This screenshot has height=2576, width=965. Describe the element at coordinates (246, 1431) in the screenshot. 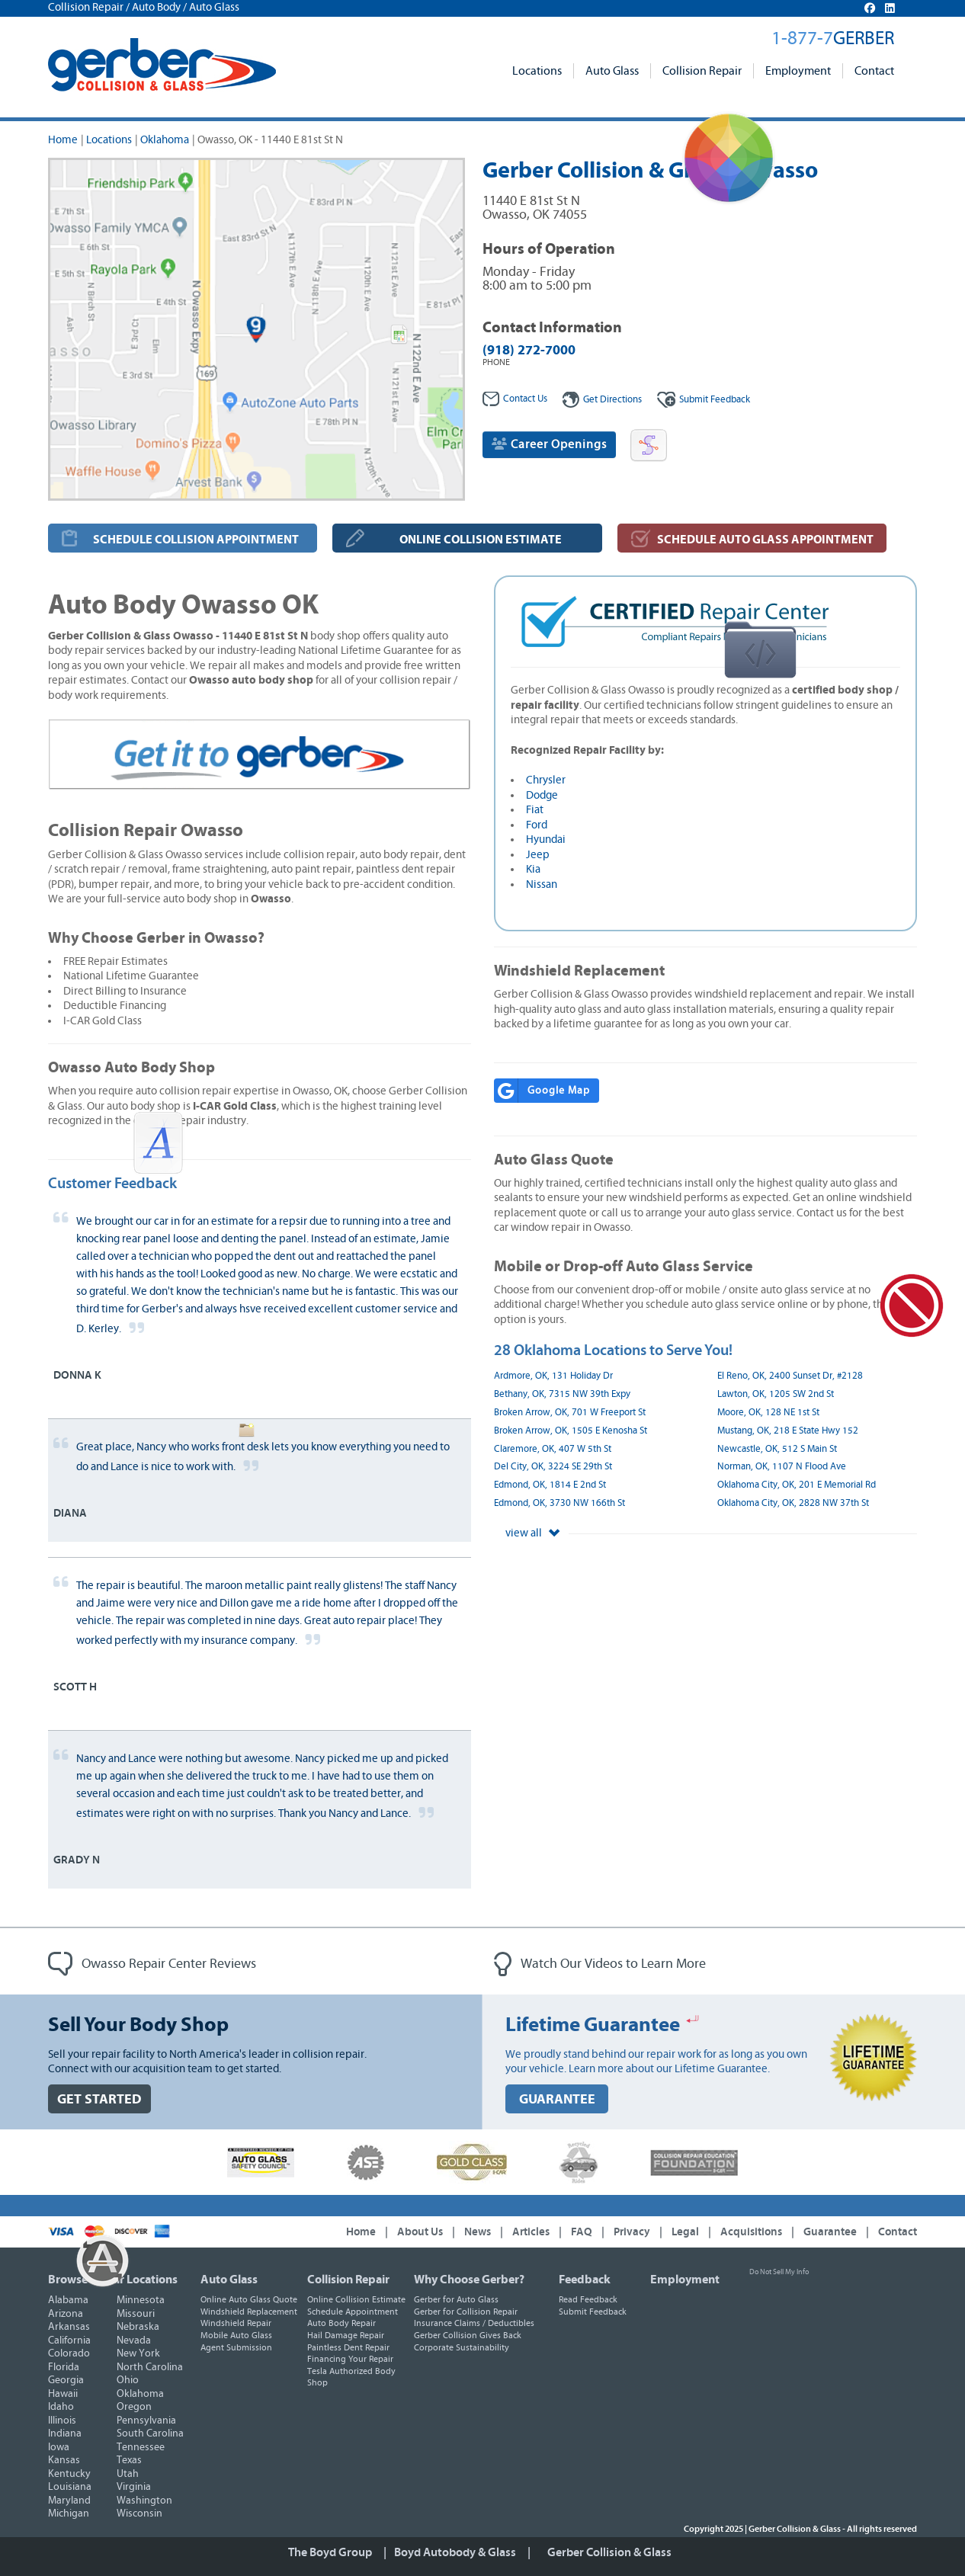

I see `create a new folder` at that location.